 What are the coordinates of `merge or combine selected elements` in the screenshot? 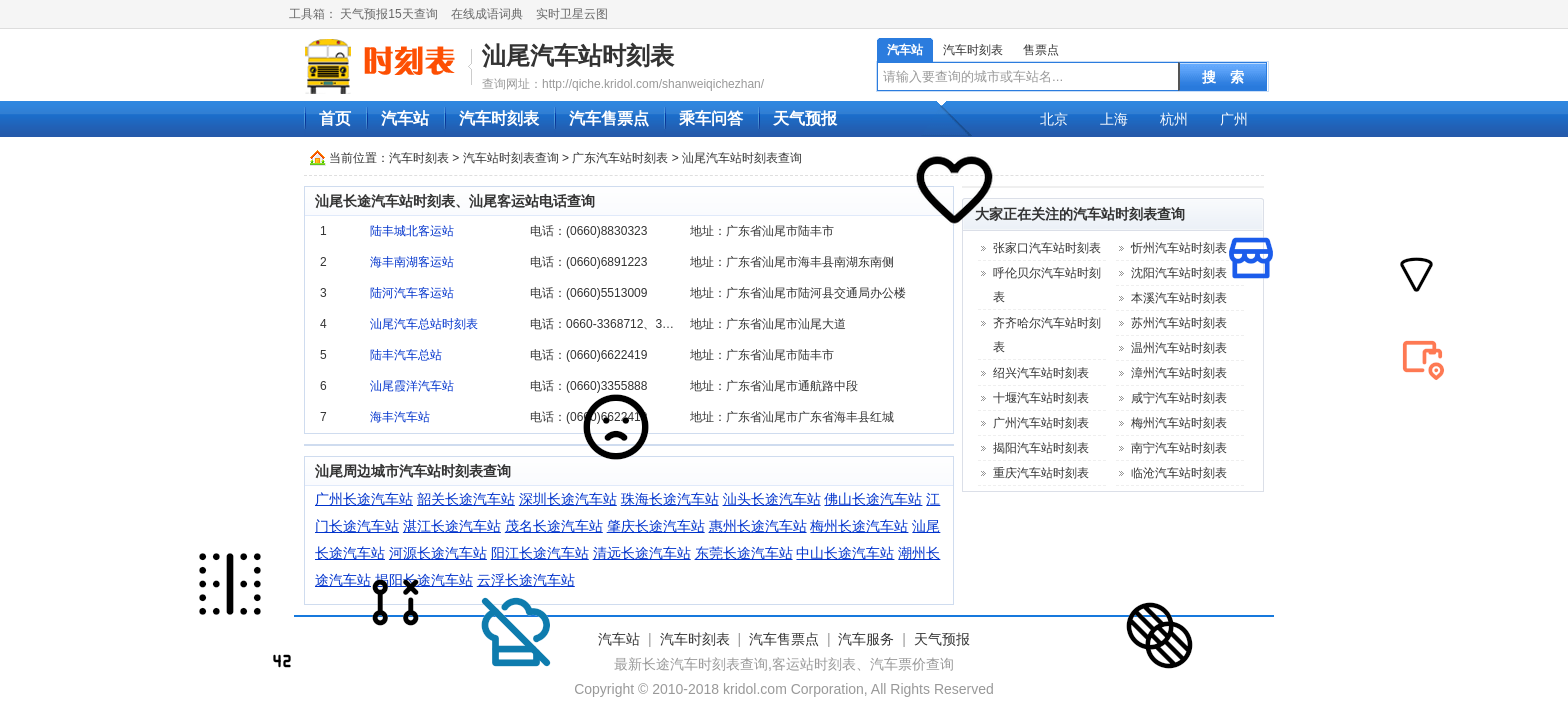 It's located at (1159, 635).